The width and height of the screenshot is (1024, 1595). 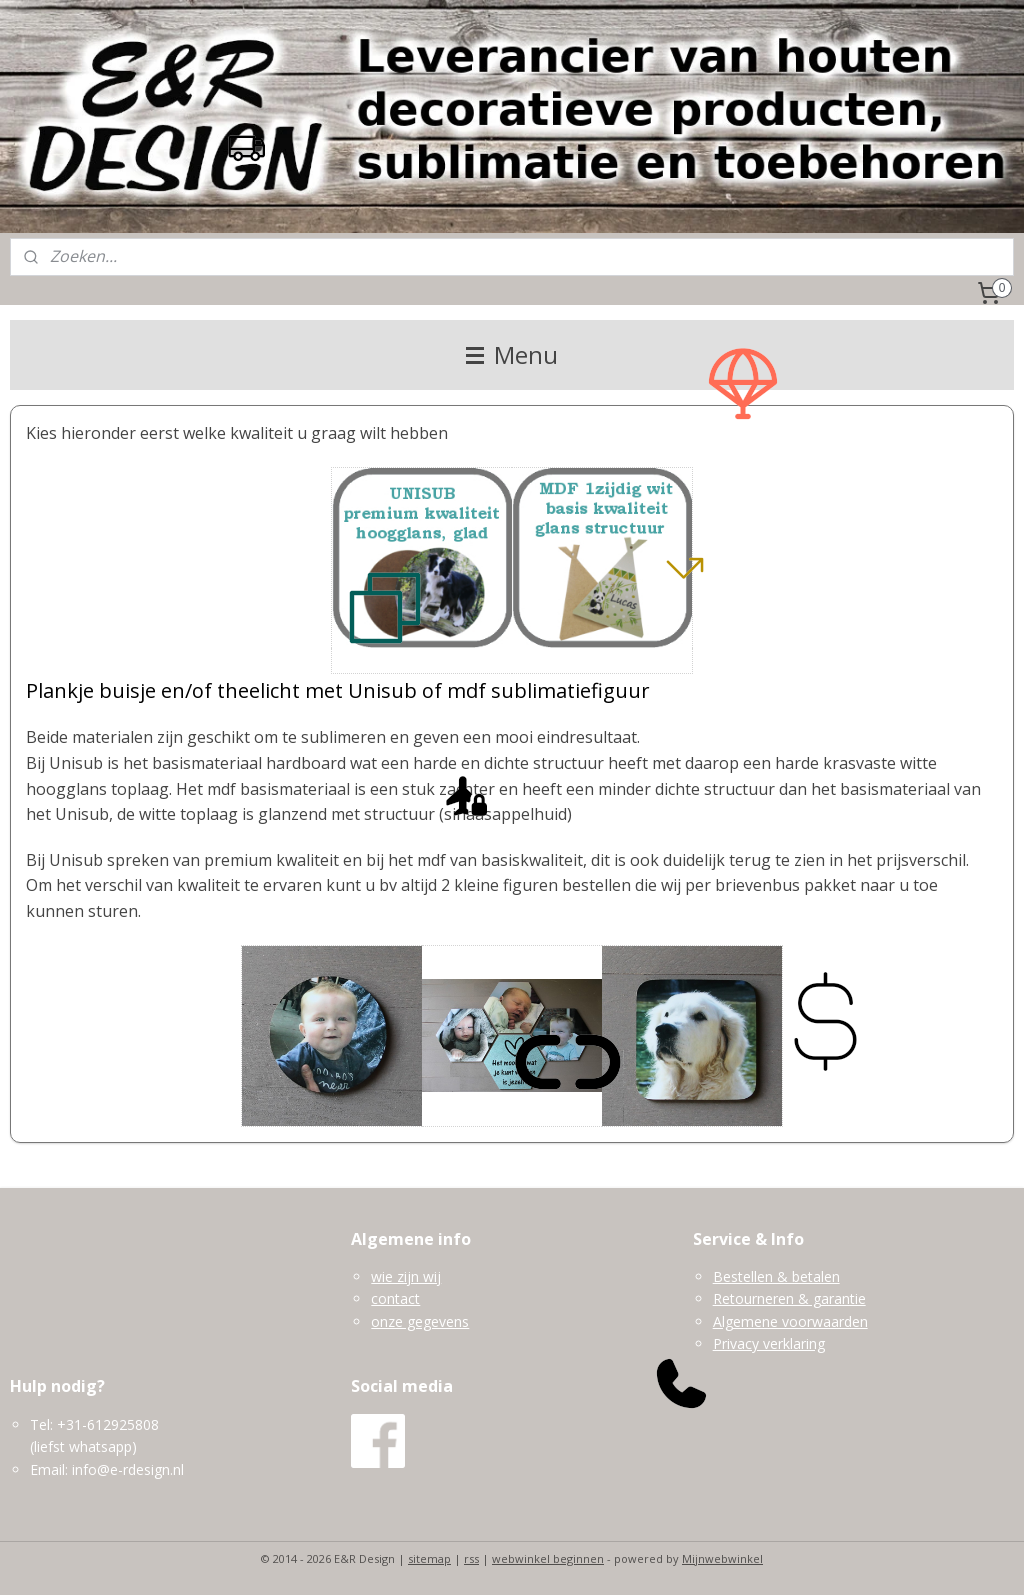 What do you see at coordinates (825, 1021) in the screenshot?
I see `view account balance or financial information` at bounding box center [825, 1021].